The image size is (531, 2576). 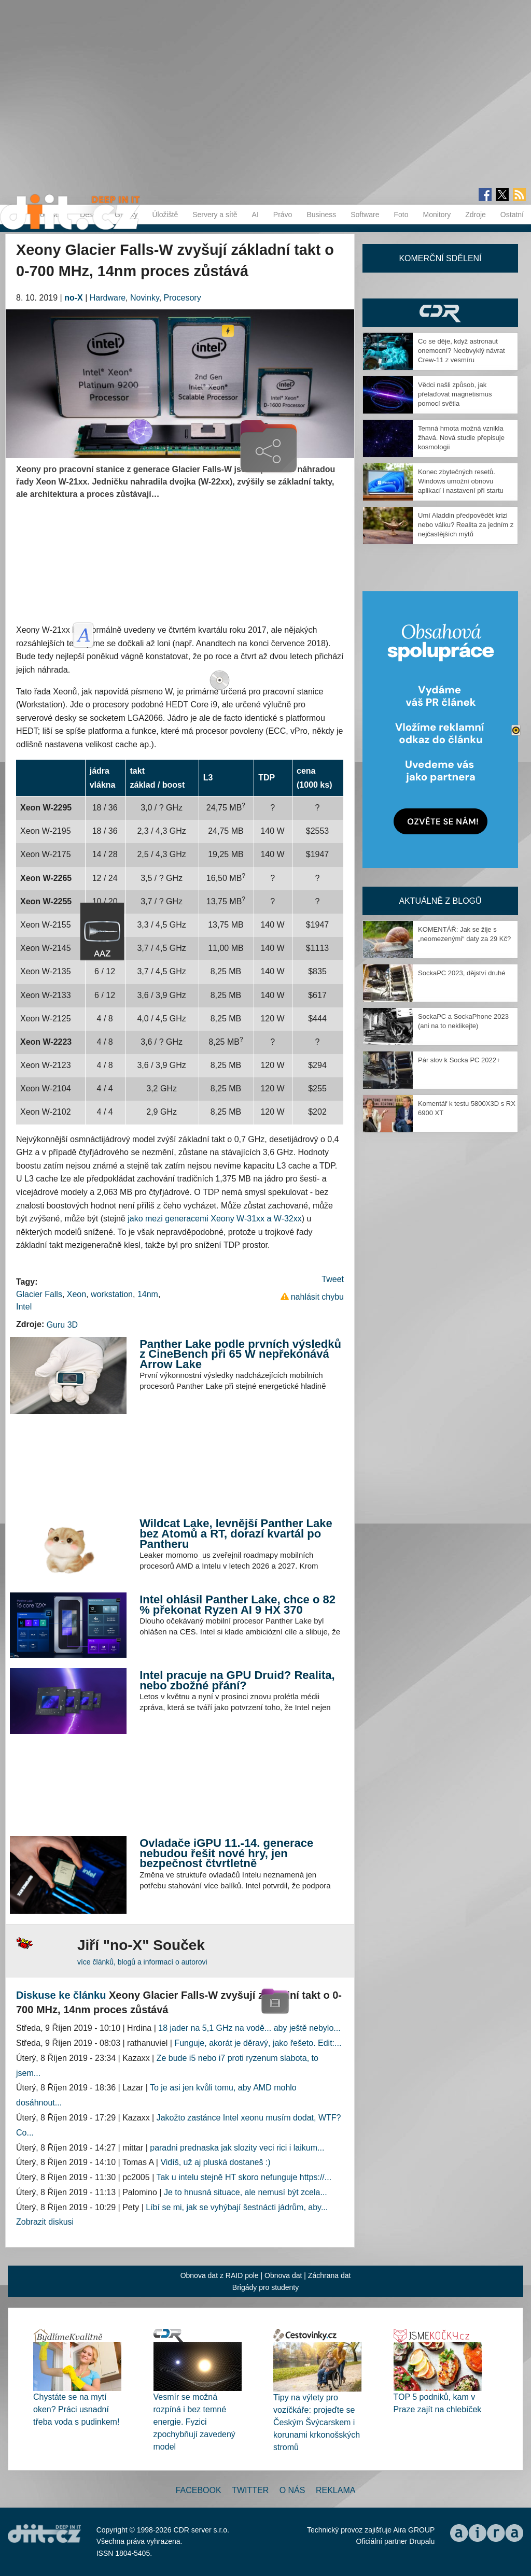 What do you see at coordinates (275, 2001) in the screenshot?
I see `open your videos folder` at bounding box center [275, 2001].